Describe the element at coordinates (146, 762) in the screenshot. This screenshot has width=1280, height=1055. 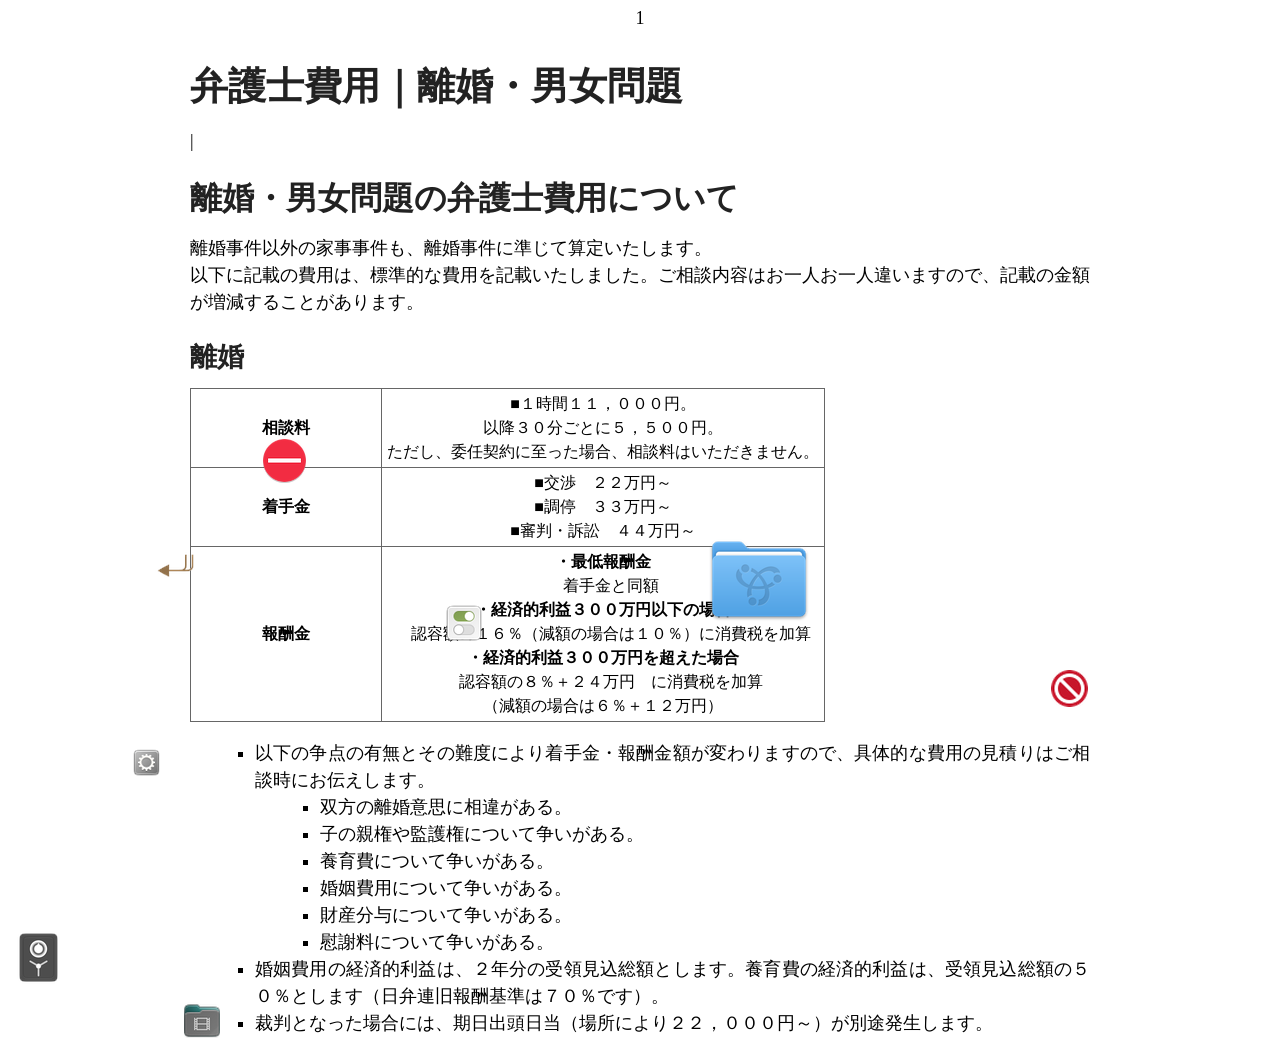
I see `executable application file` at that location.